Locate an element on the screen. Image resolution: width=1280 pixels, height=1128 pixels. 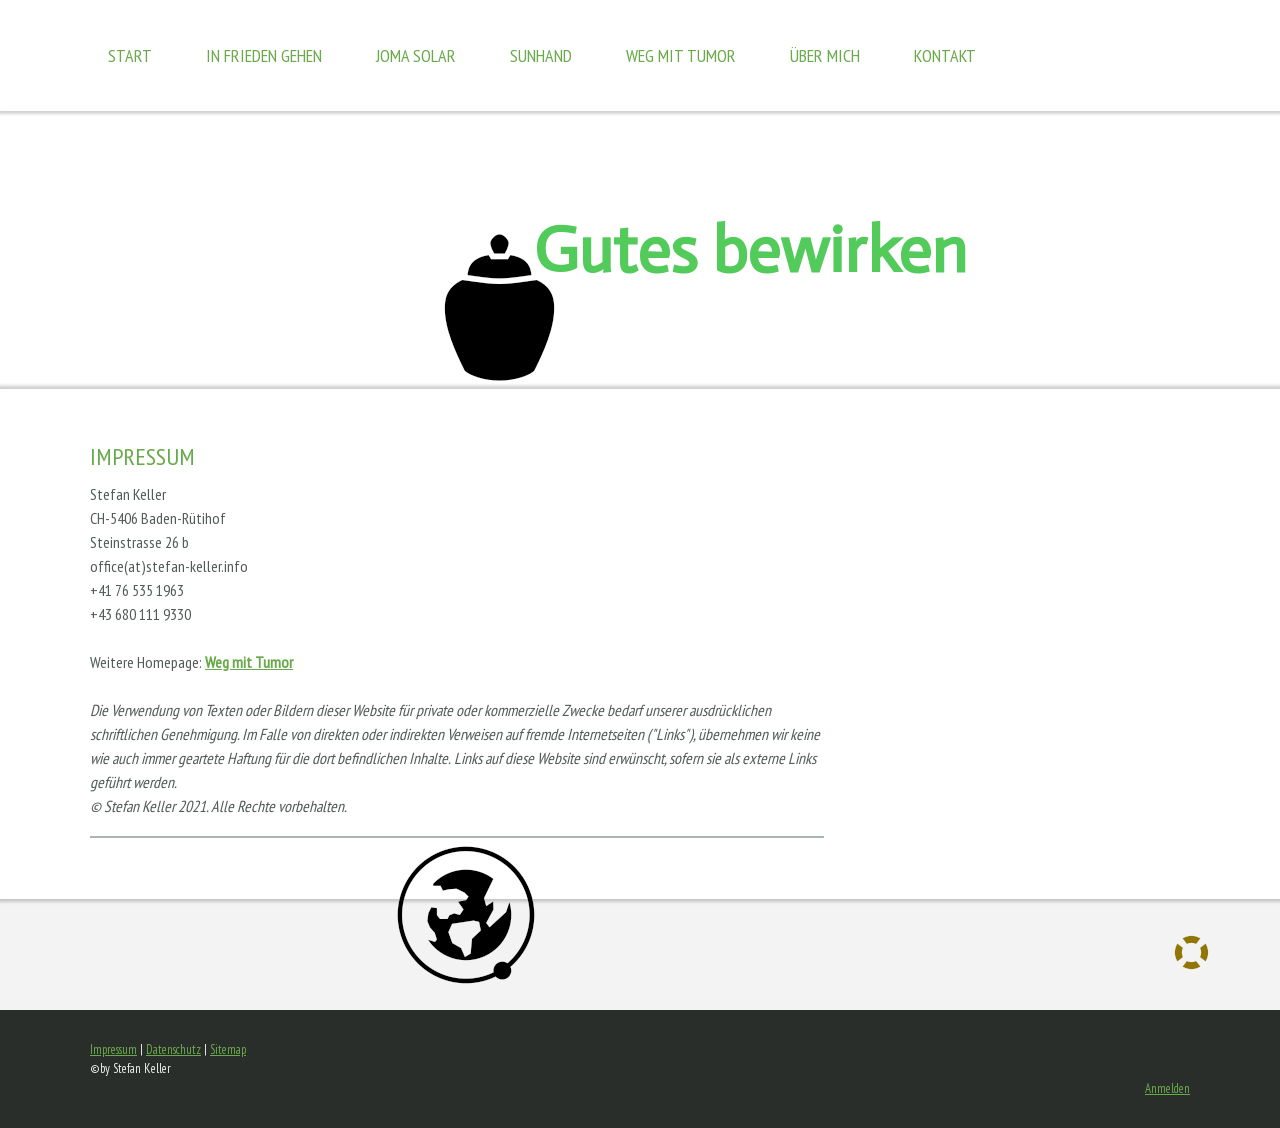
access help or support center is located at coordinates (1191, 952).